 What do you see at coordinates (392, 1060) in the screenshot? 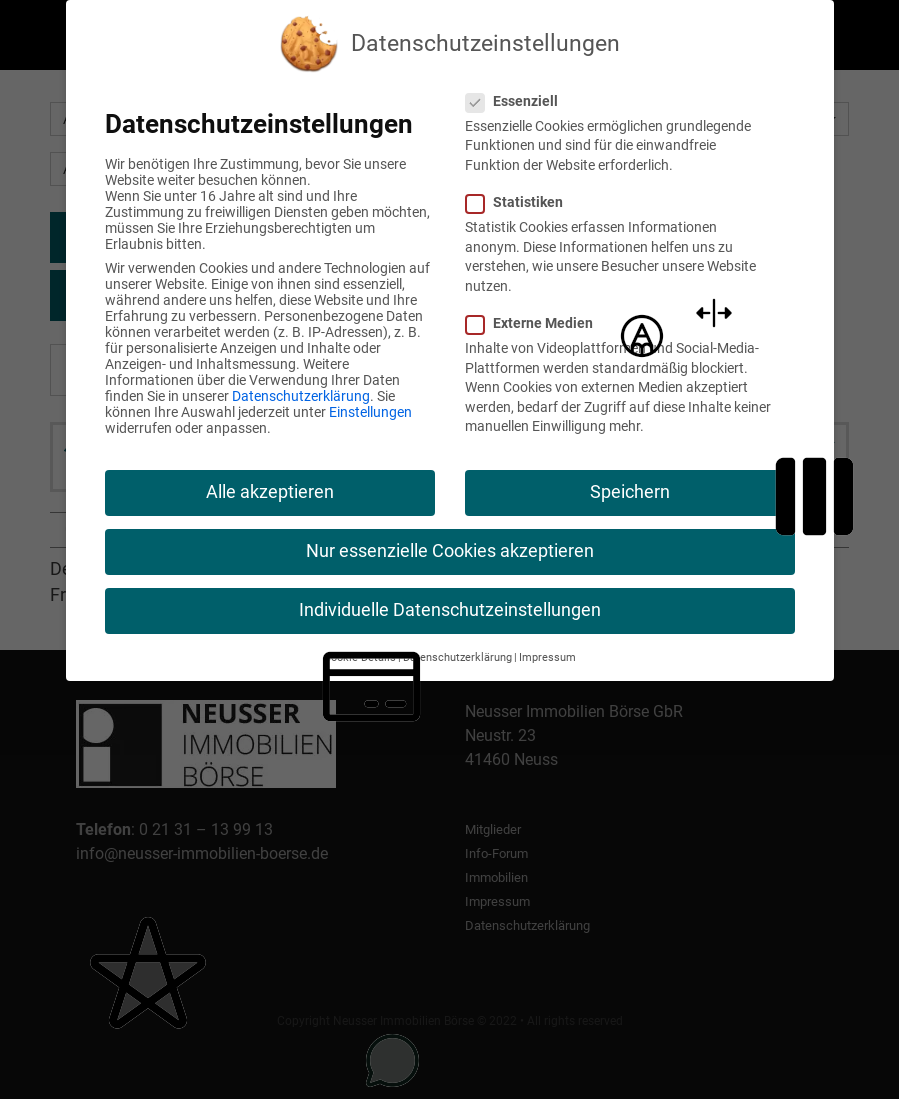
I see `open chat or messaging` at bounding box center [392, 1060].